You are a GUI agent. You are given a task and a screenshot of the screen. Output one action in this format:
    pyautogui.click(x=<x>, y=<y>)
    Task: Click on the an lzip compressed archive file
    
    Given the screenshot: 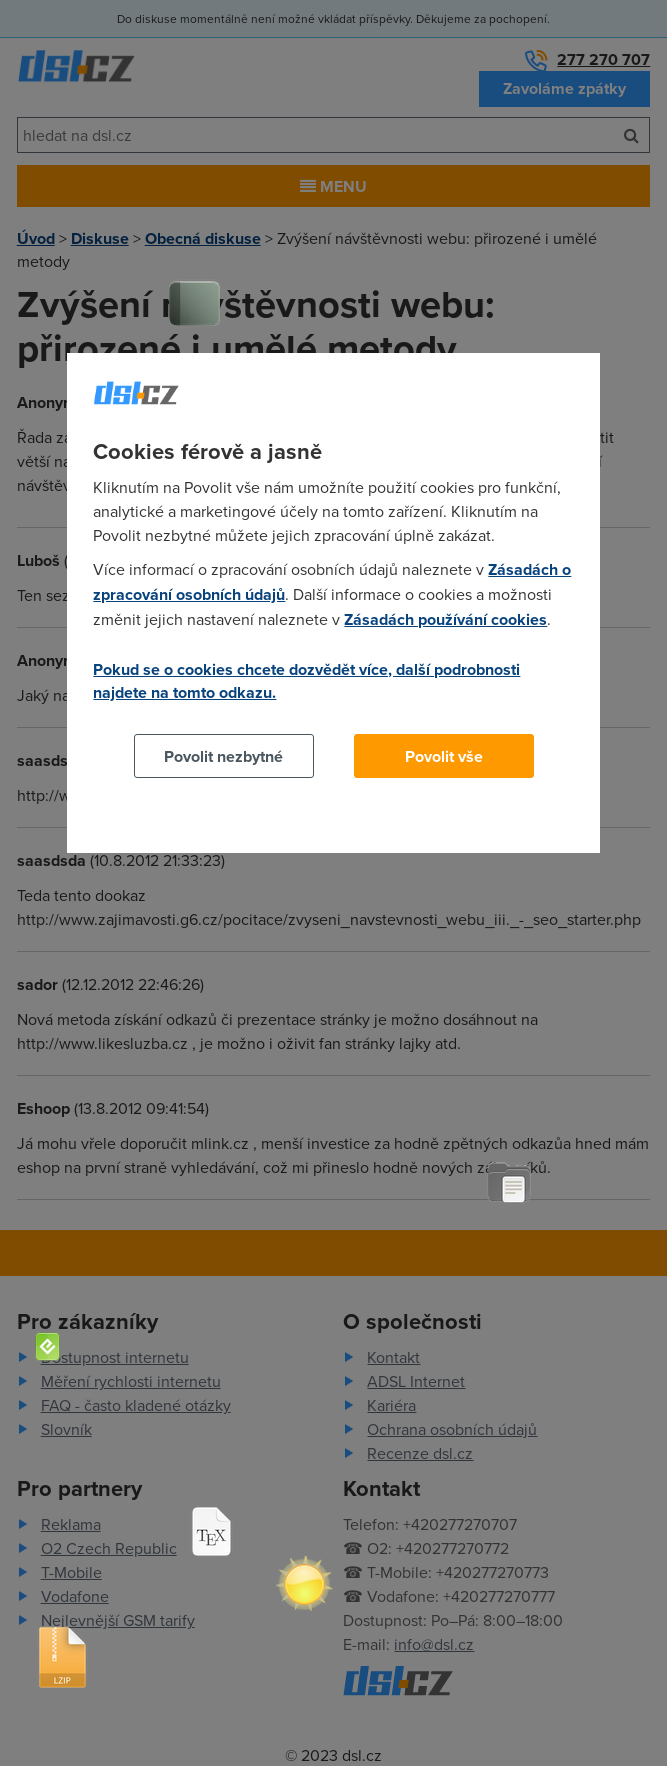 What is the action you would take?
    pyautogui.click(x=62, y=1658)
    